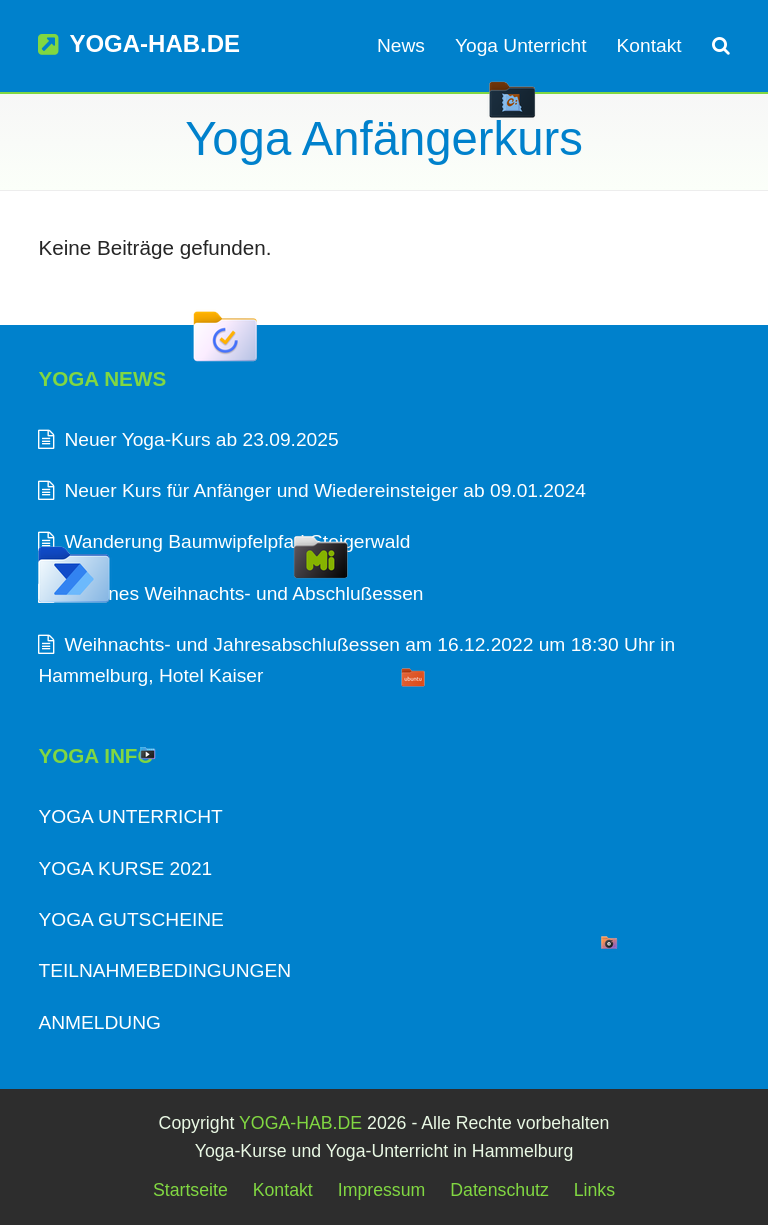 The height and width of the screenshot is (1225, 768). What do you see at coordinates (147, 753) in the screenshot?
I see `open your movies folder` at bounding box center [147, 753].